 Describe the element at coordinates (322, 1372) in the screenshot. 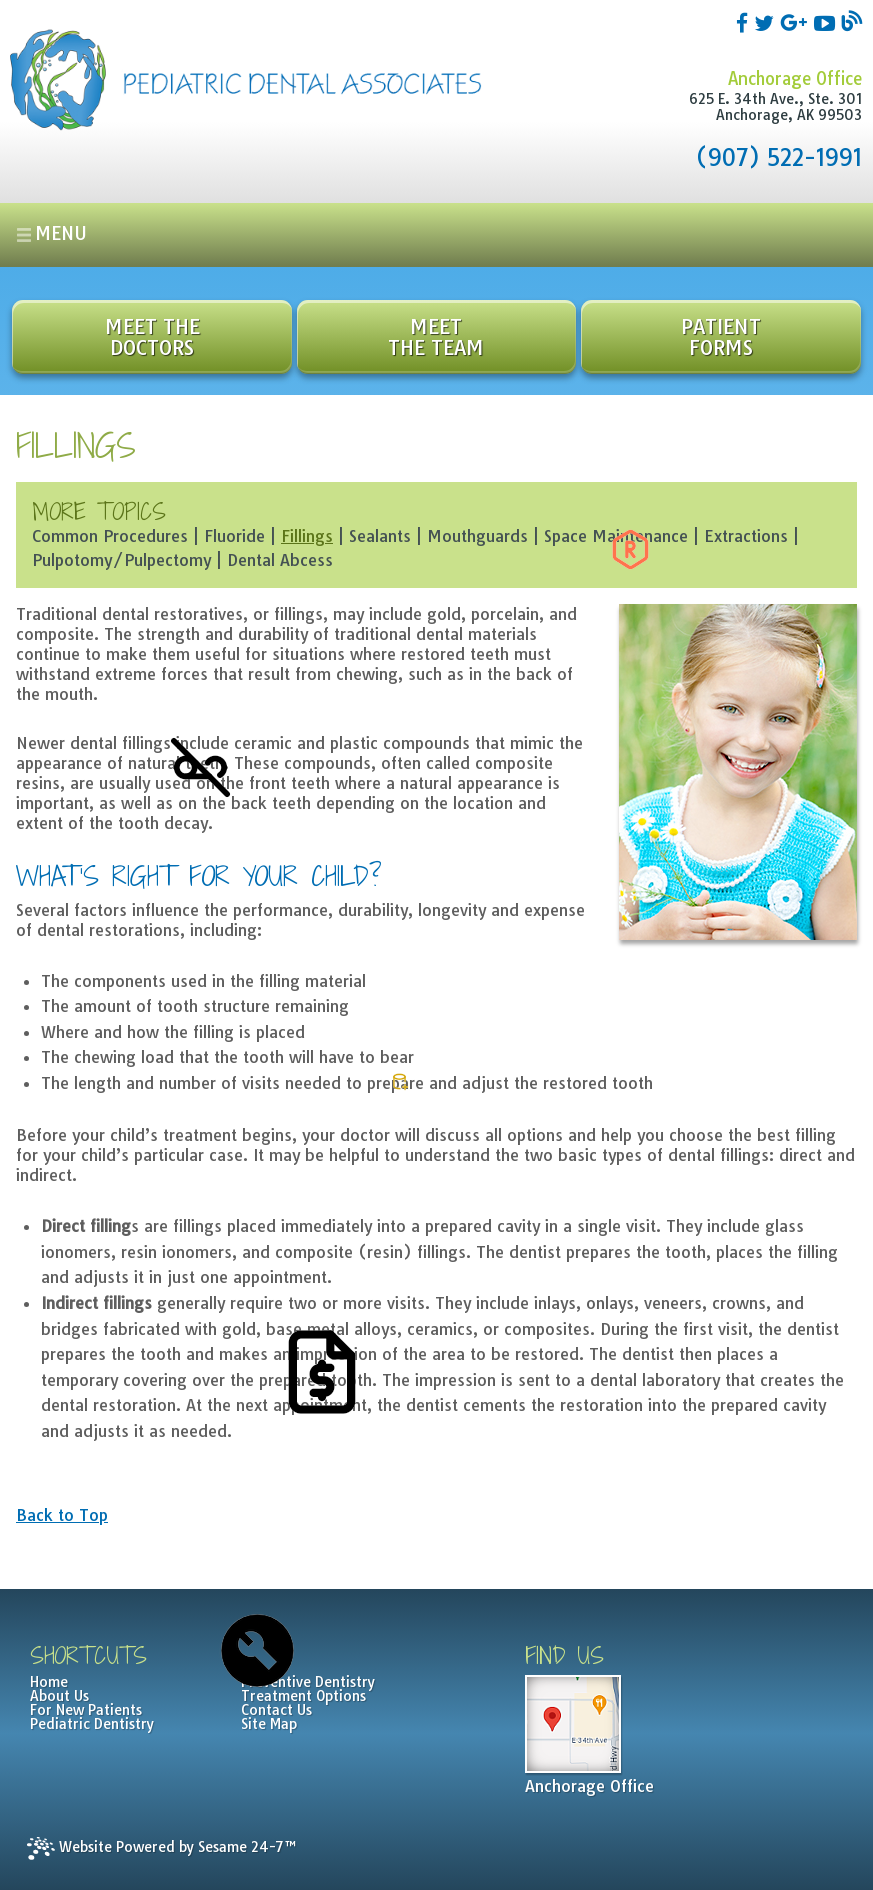

I see `view invoice or billing document` at that location.